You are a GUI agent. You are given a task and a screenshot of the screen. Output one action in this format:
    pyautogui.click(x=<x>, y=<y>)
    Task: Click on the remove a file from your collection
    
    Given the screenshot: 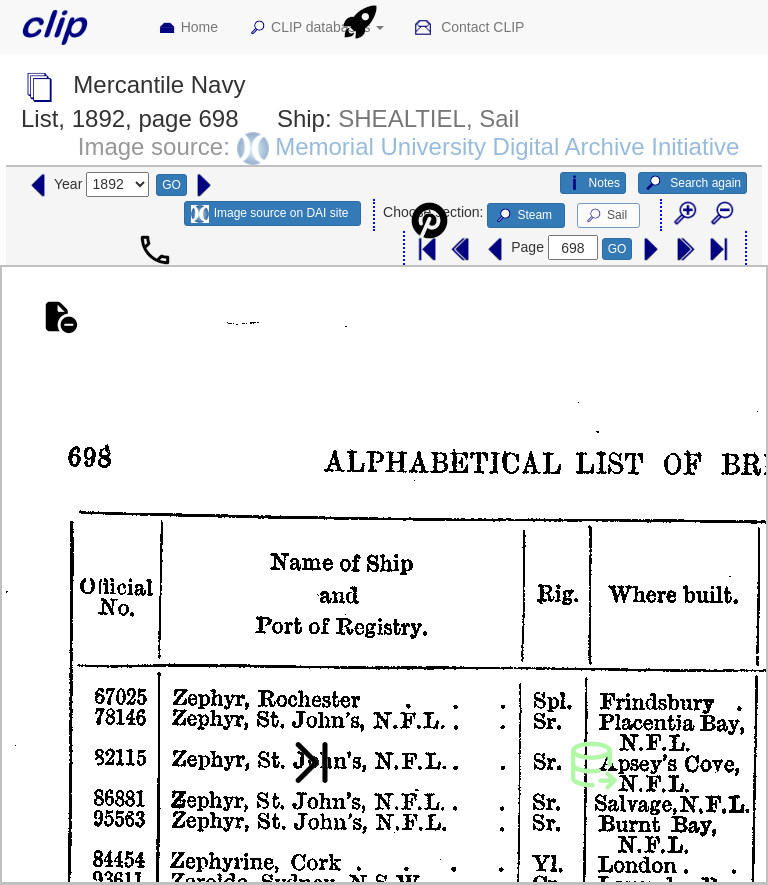 What is the action you would take?
    pyautogui.click(x=60, y=316)
    